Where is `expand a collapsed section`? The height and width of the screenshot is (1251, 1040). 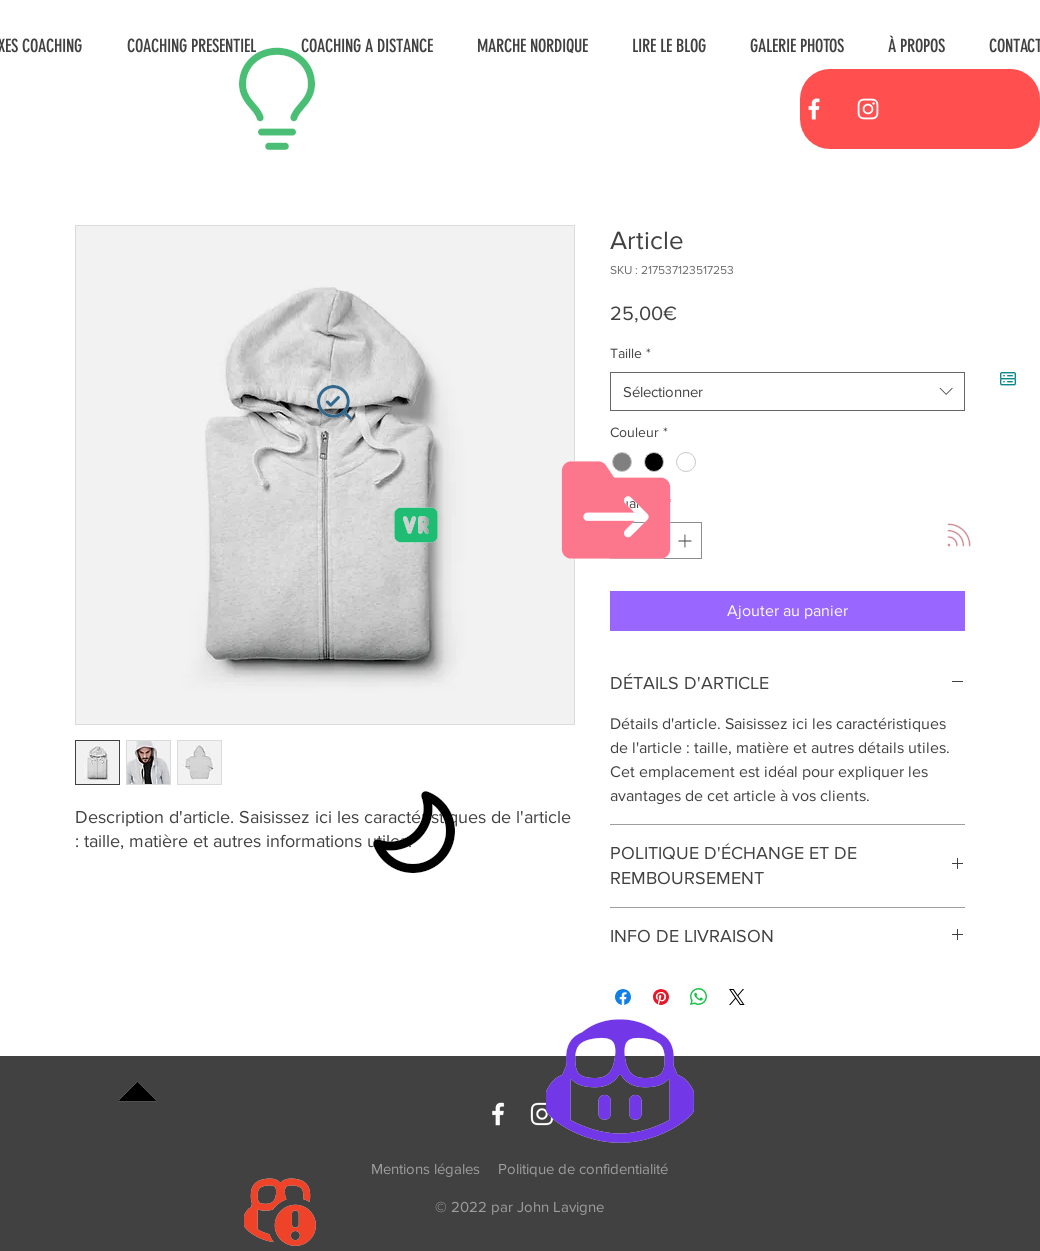
expand a collapsed section is located at coordinates (137, 1091).